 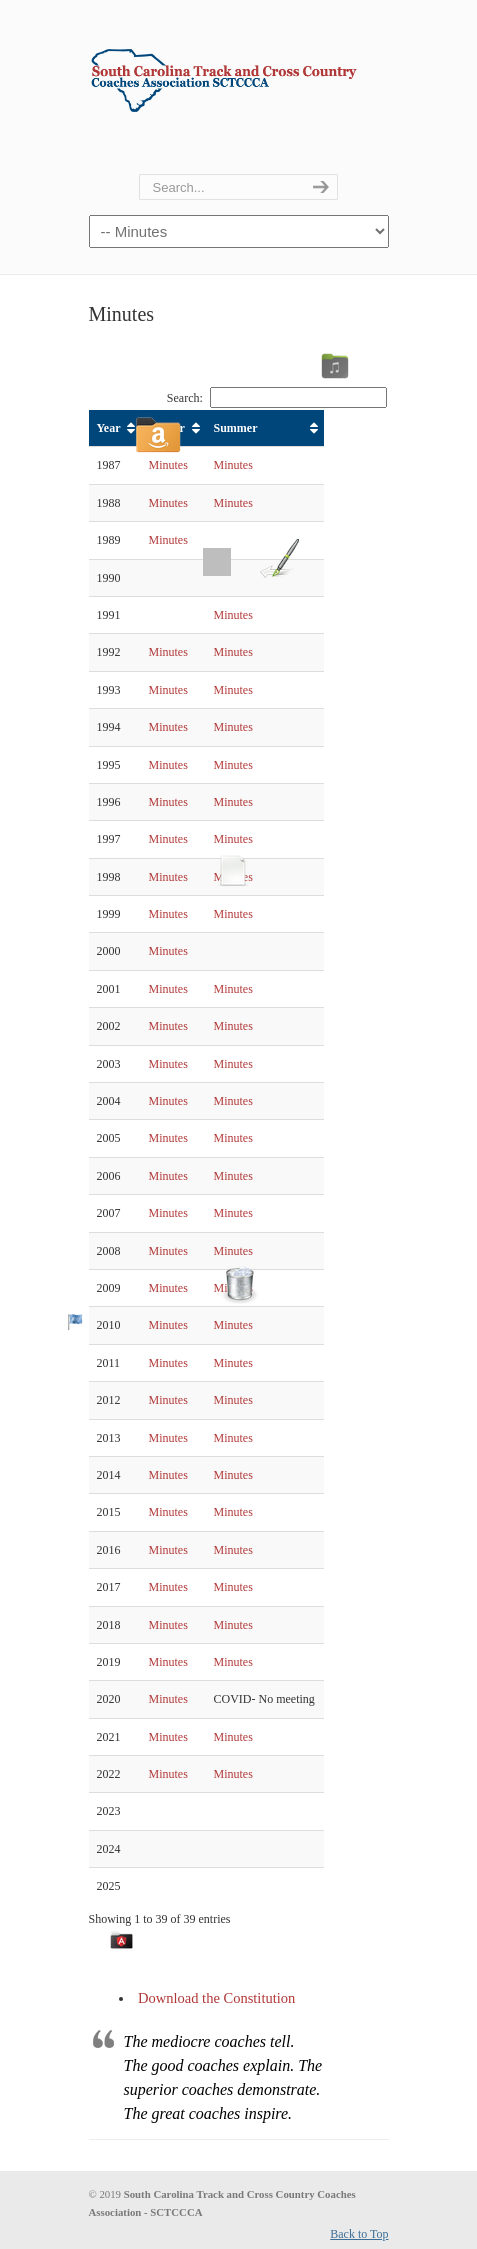 I want to click on view items in your trash folder, so click(x=239, y=1282).